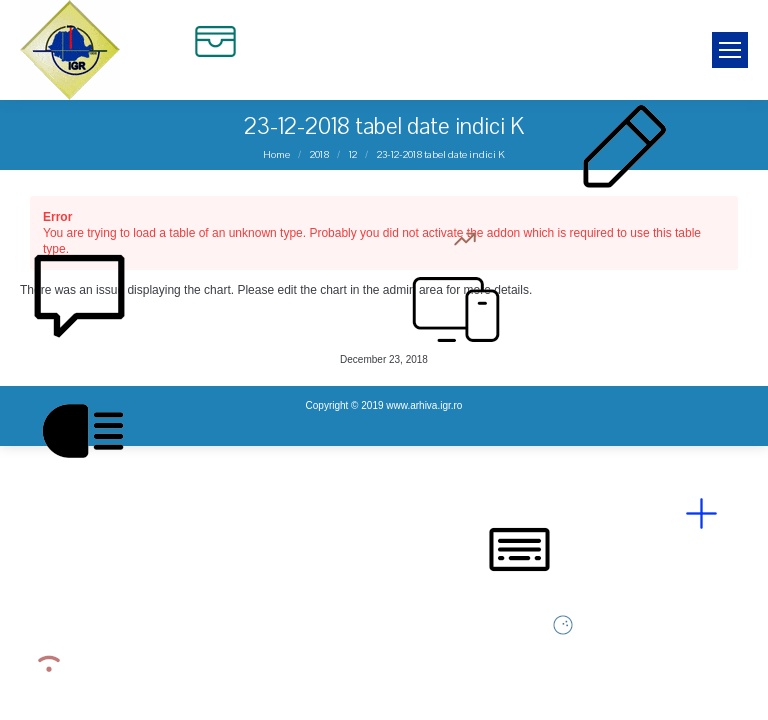 The width and height of the screenshot is (768, 720). Describe the element at coordinates (701, 513) in the screenshot. I see `add a new item` at that location.